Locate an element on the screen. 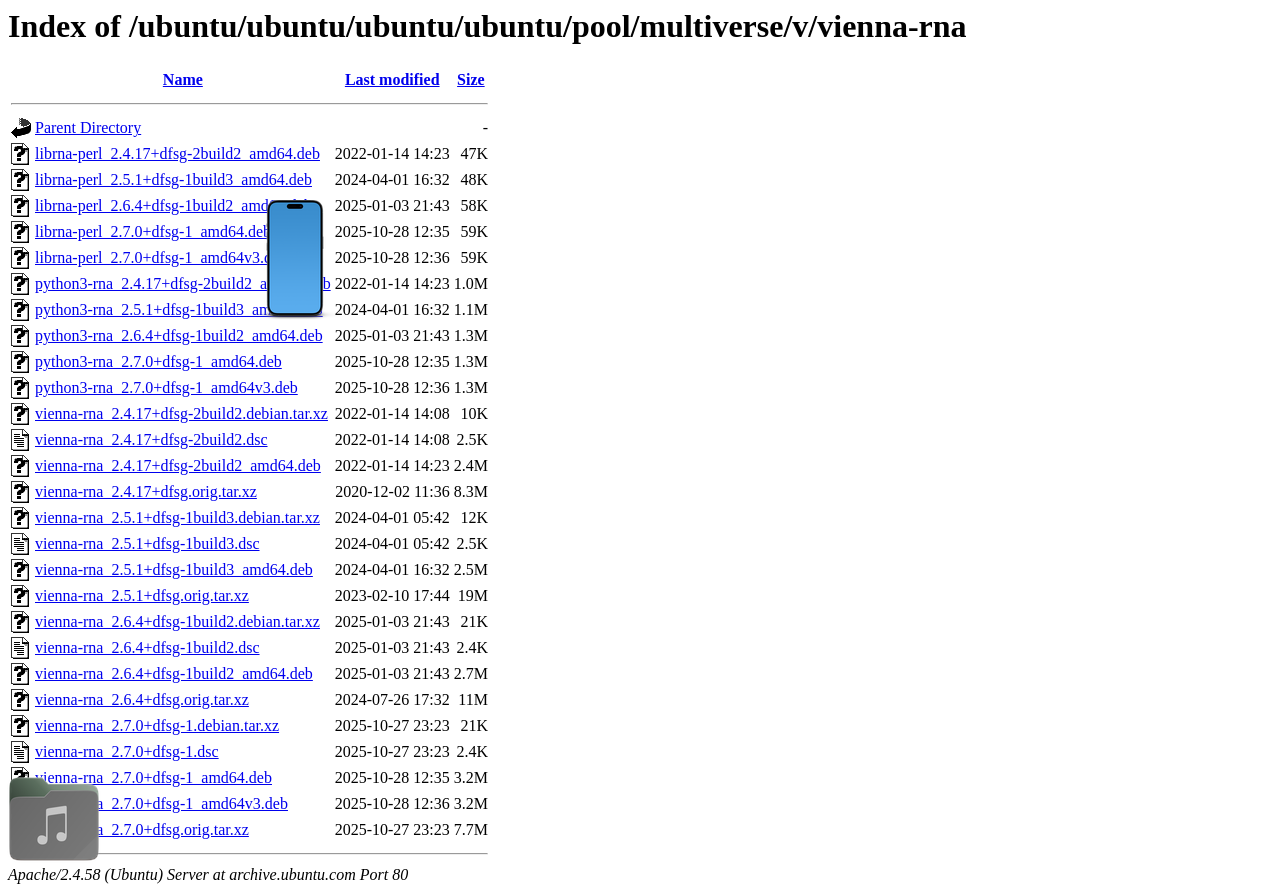  open your music folder is located at coordinates (54, 819).